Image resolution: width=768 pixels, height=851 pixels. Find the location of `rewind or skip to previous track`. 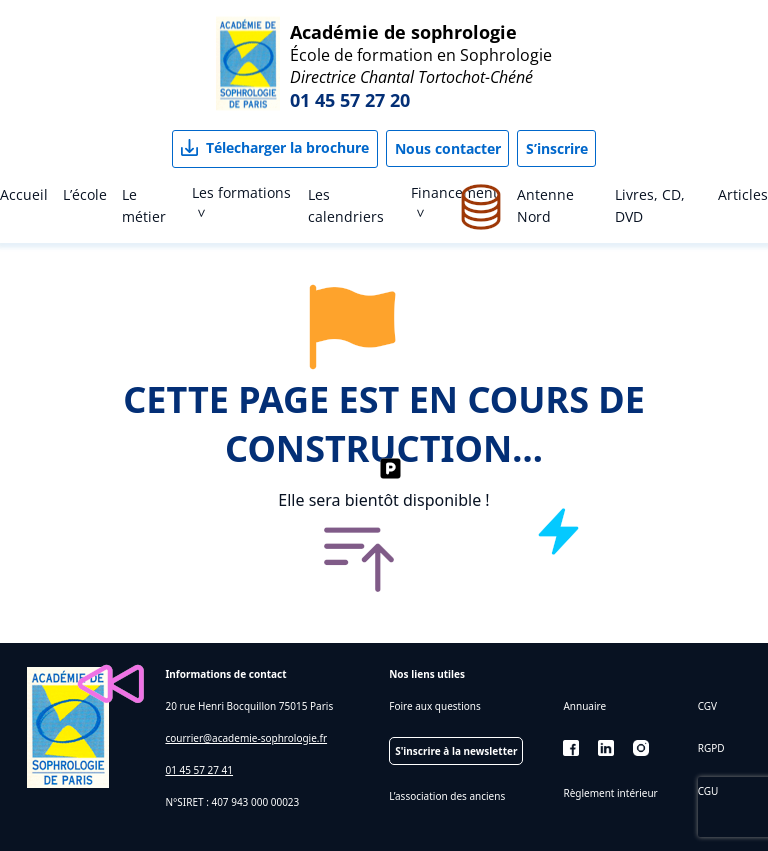

rewind or skip to previous track is located at coordinates (112, 681).